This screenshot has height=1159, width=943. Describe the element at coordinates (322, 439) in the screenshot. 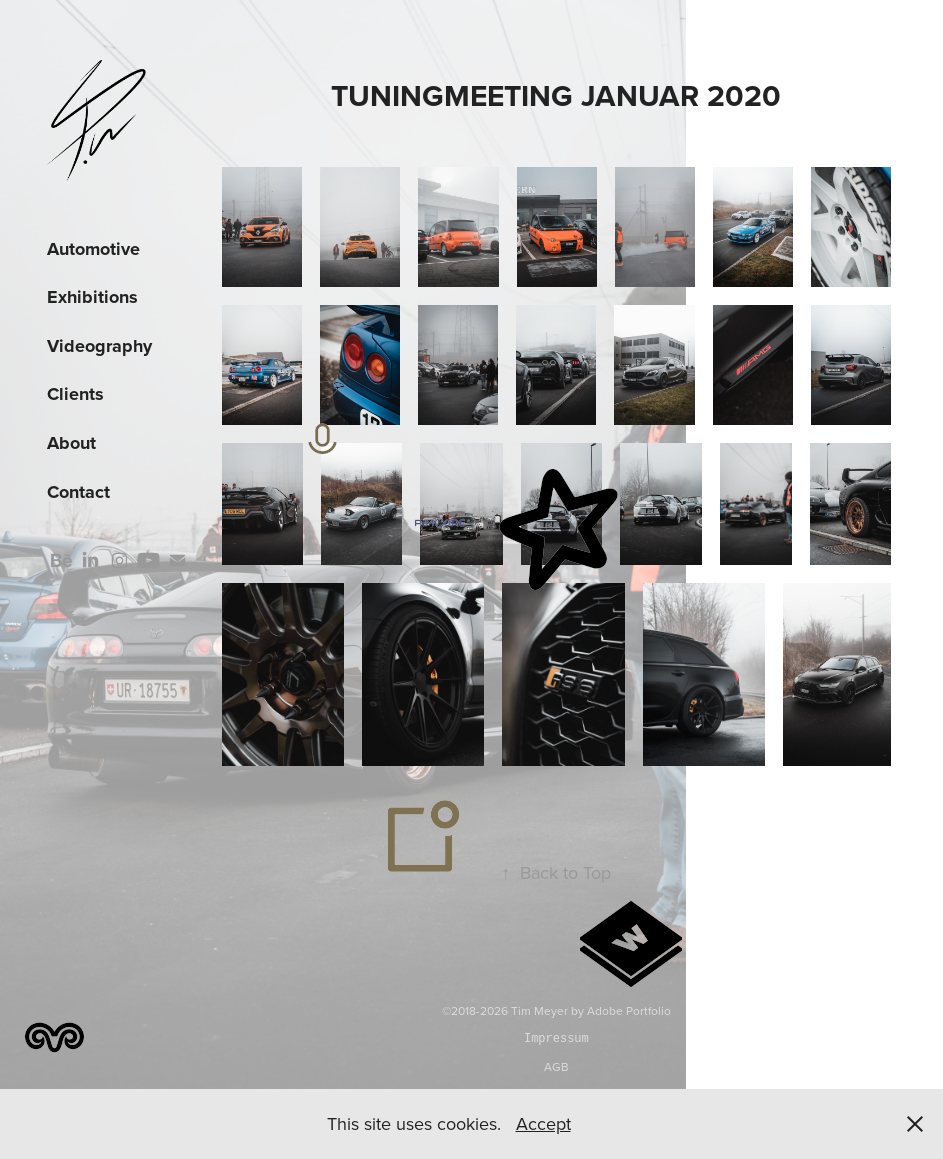

I see `tap to start voice recording` at that location.